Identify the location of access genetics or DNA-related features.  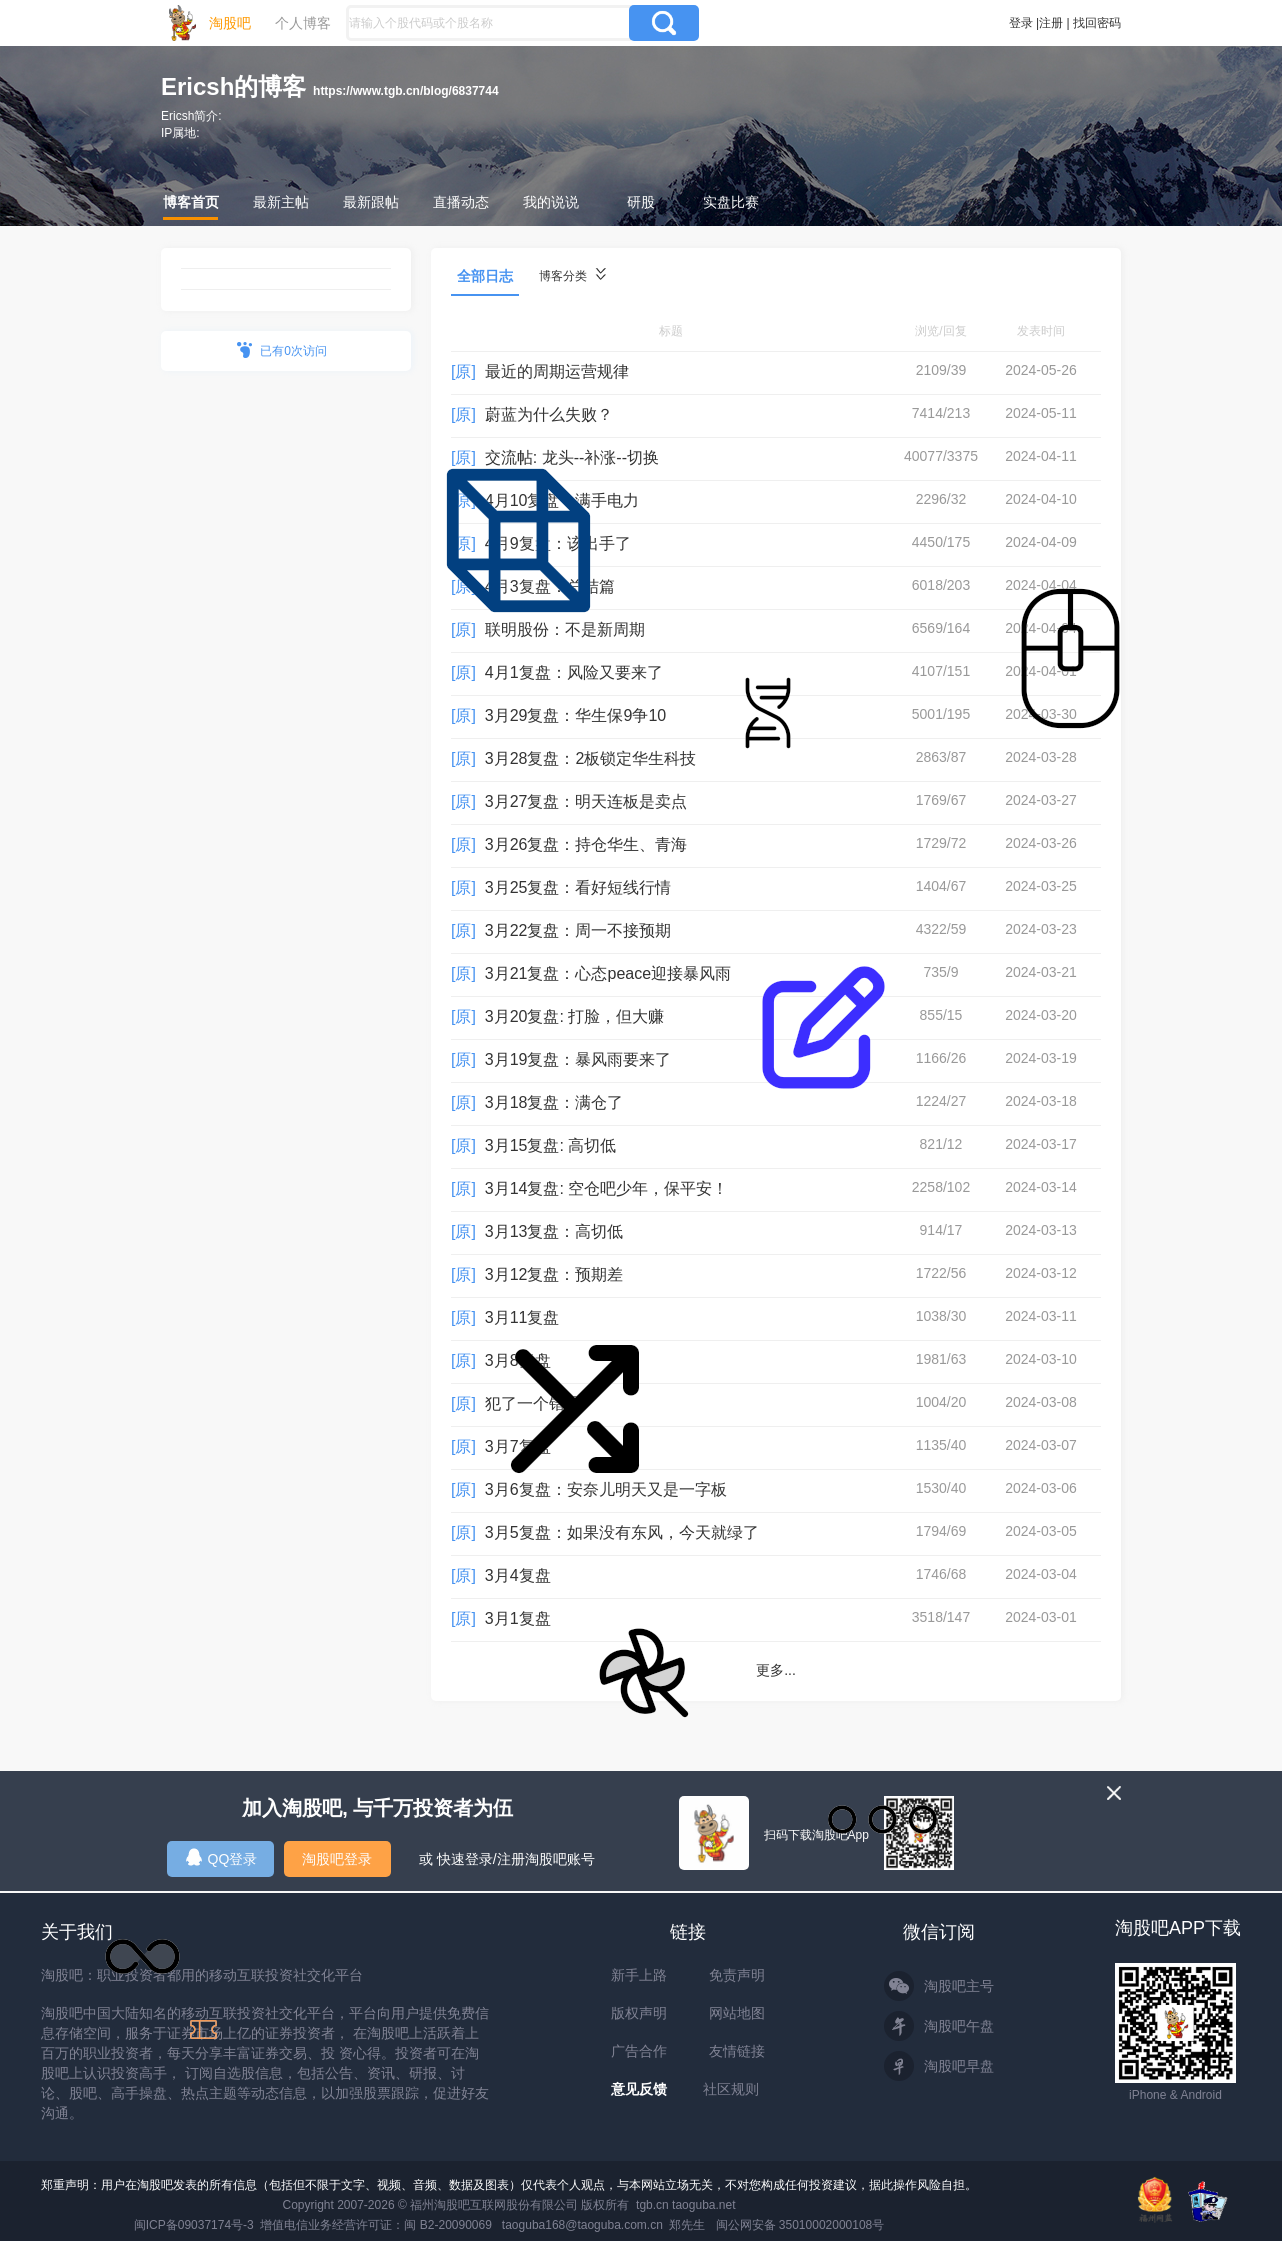
(768, 713).